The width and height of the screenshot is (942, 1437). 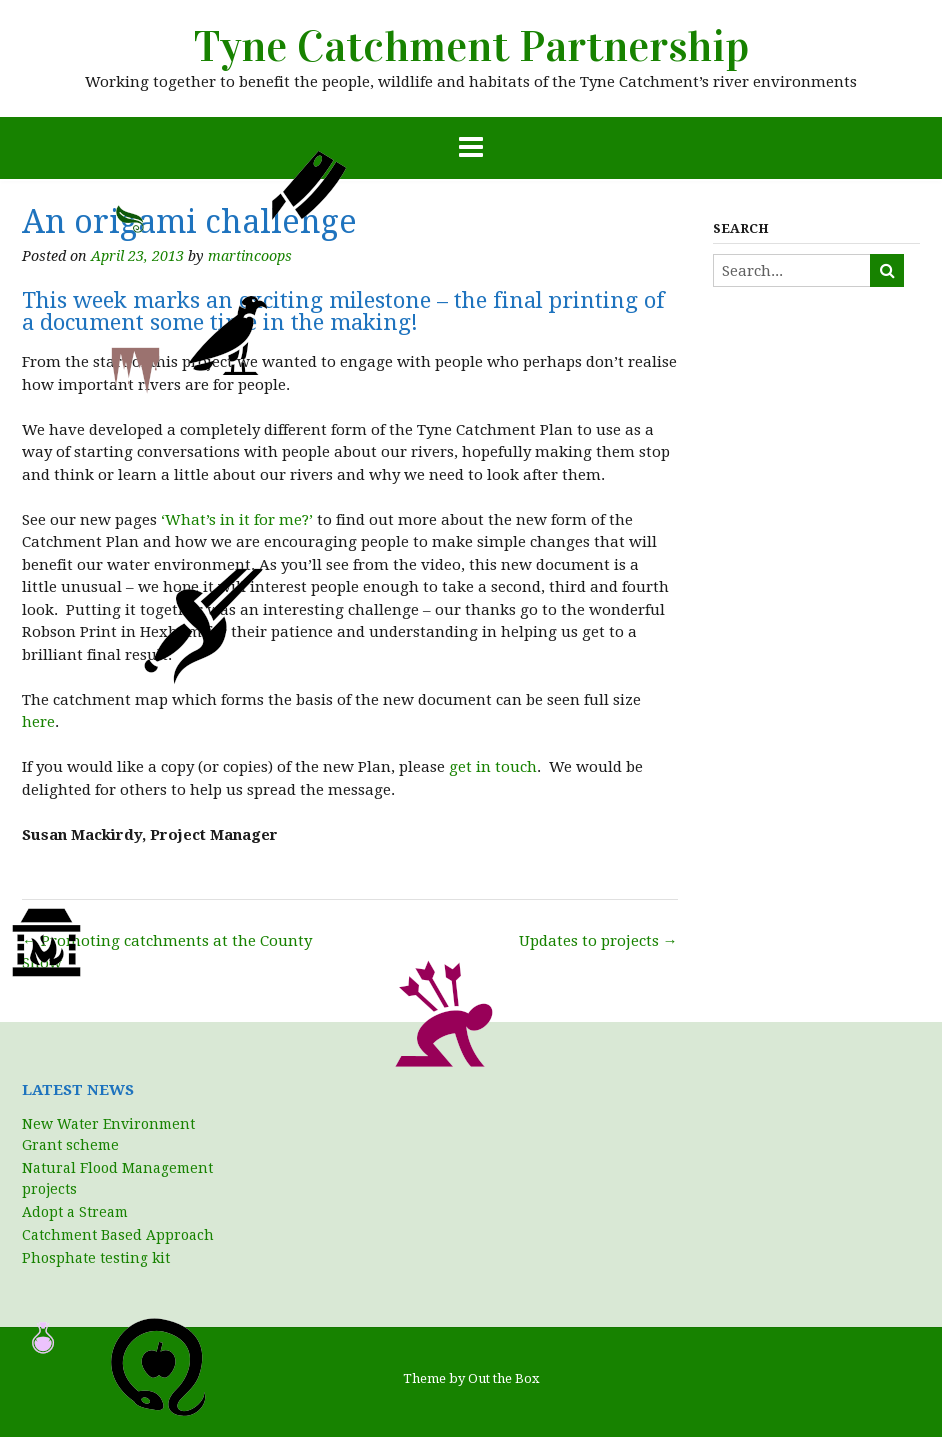 What do you see at coordinates (203, 627) in the screenshot?
I see `access weapons or combat equipment` at bounding box center [203, 627].